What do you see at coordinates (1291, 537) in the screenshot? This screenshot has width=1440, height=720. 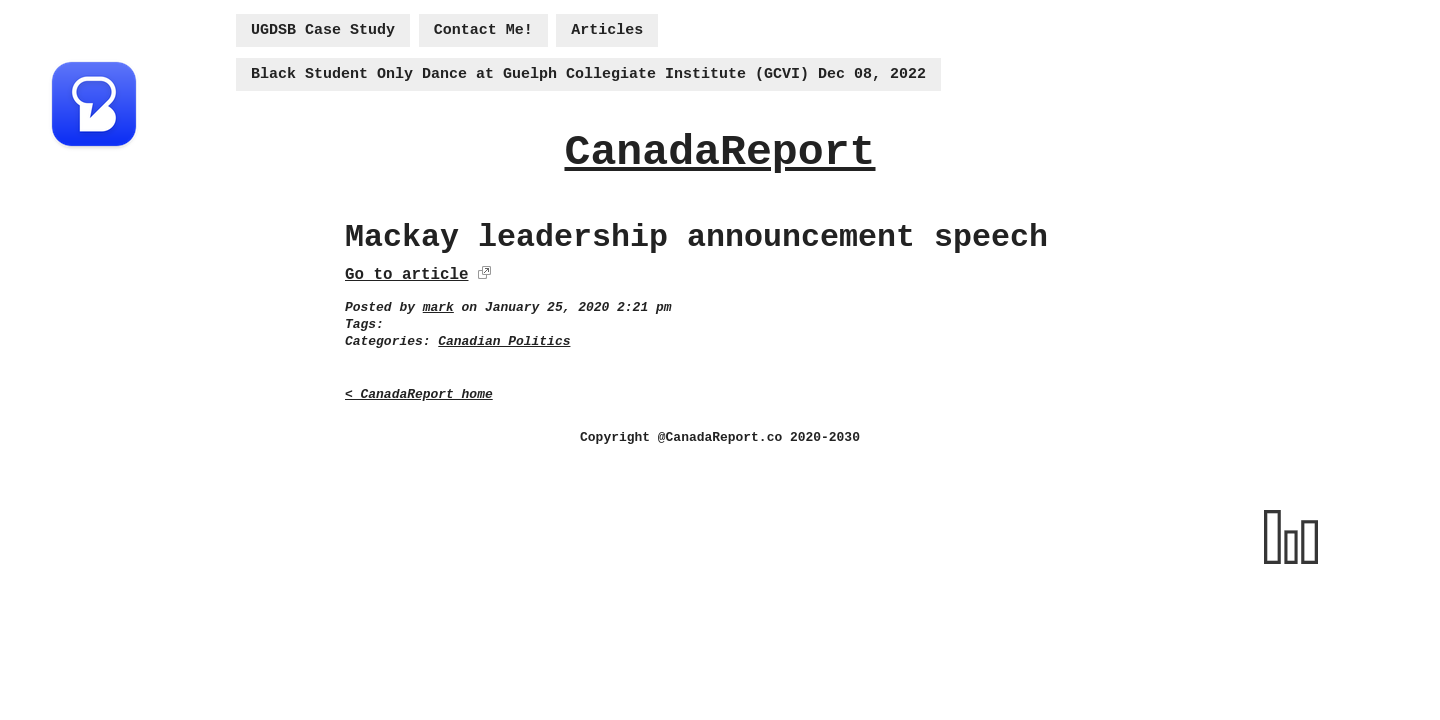 I see `view statistics or analytics` at bounding box center [1291, 537].